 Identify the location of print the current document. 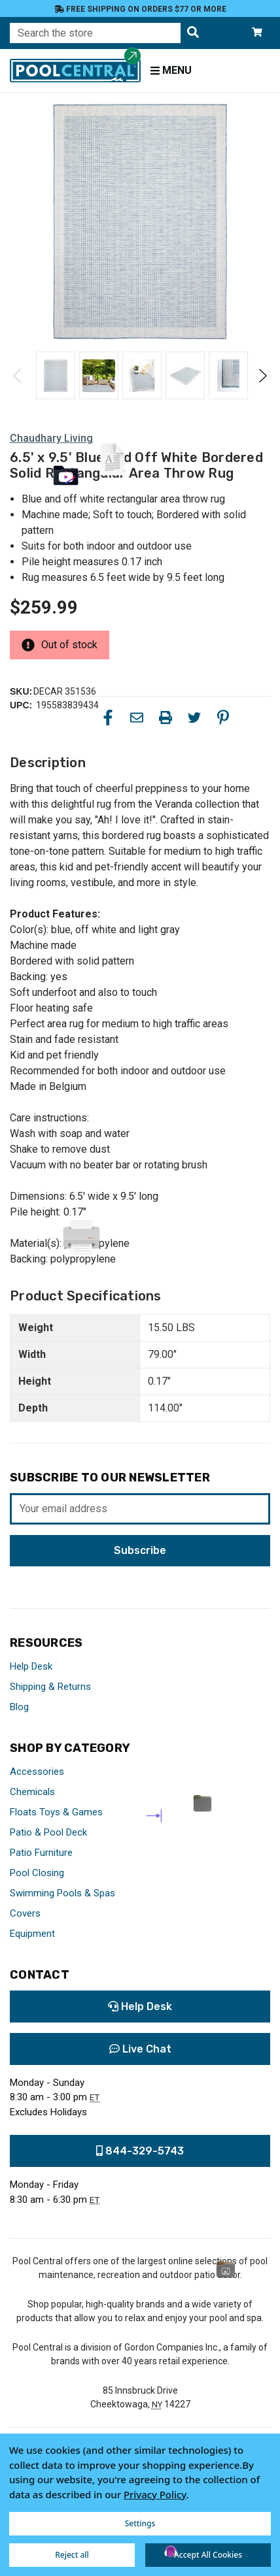
(81, 1237).